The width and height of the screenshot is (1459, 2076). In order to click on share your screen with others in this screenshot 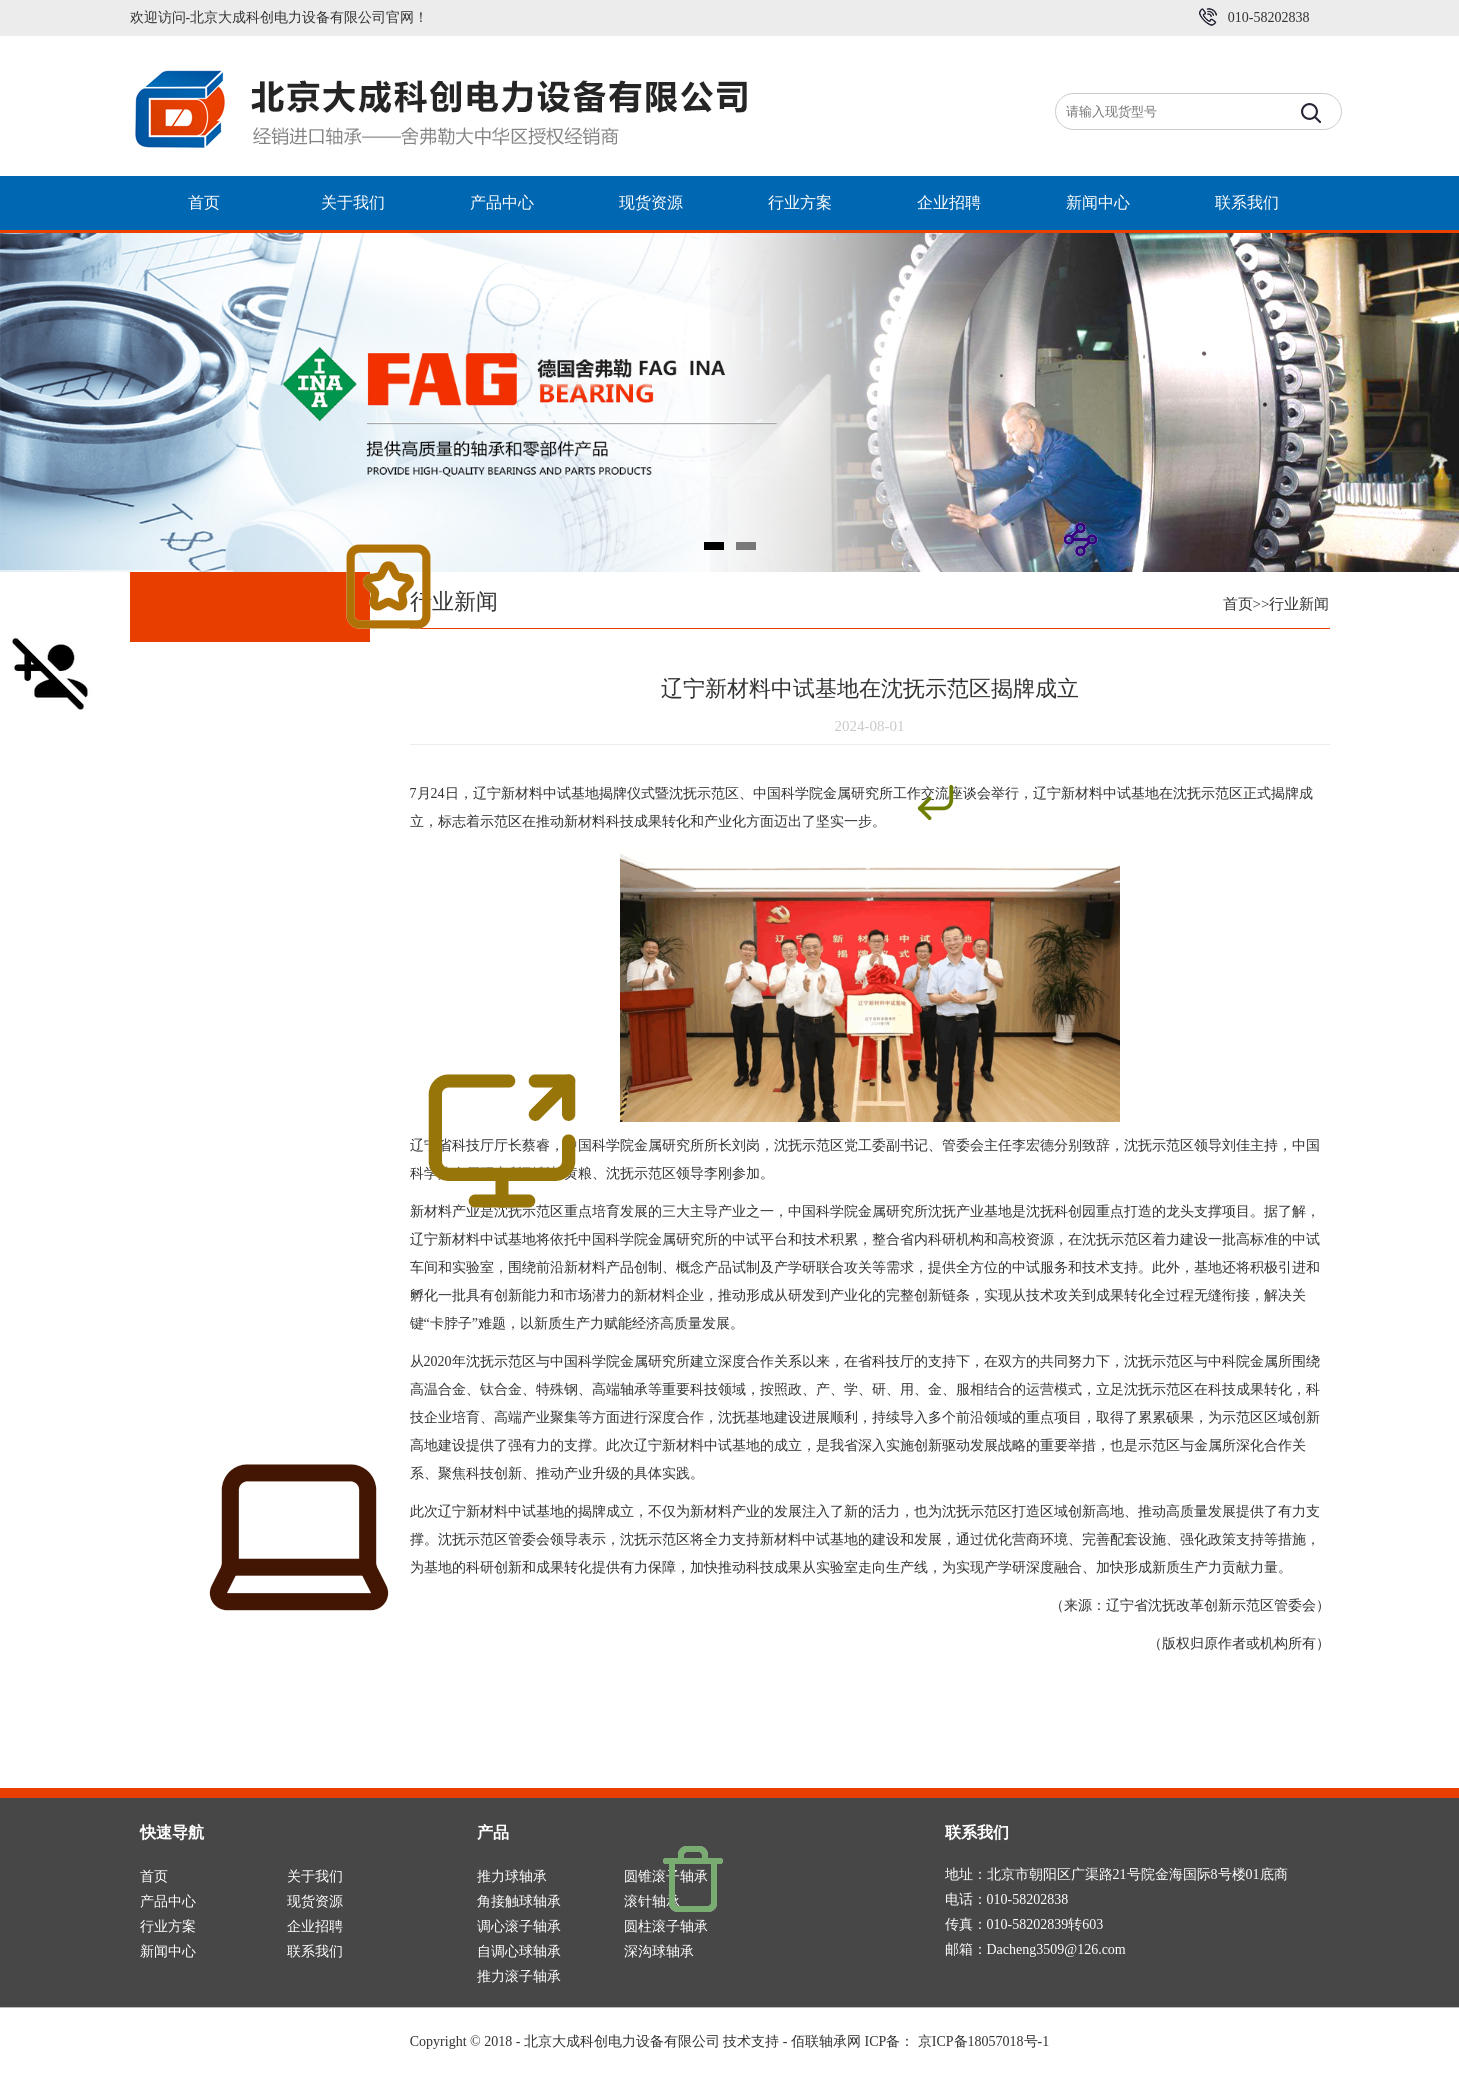, I will do `click(502, 1141)`.